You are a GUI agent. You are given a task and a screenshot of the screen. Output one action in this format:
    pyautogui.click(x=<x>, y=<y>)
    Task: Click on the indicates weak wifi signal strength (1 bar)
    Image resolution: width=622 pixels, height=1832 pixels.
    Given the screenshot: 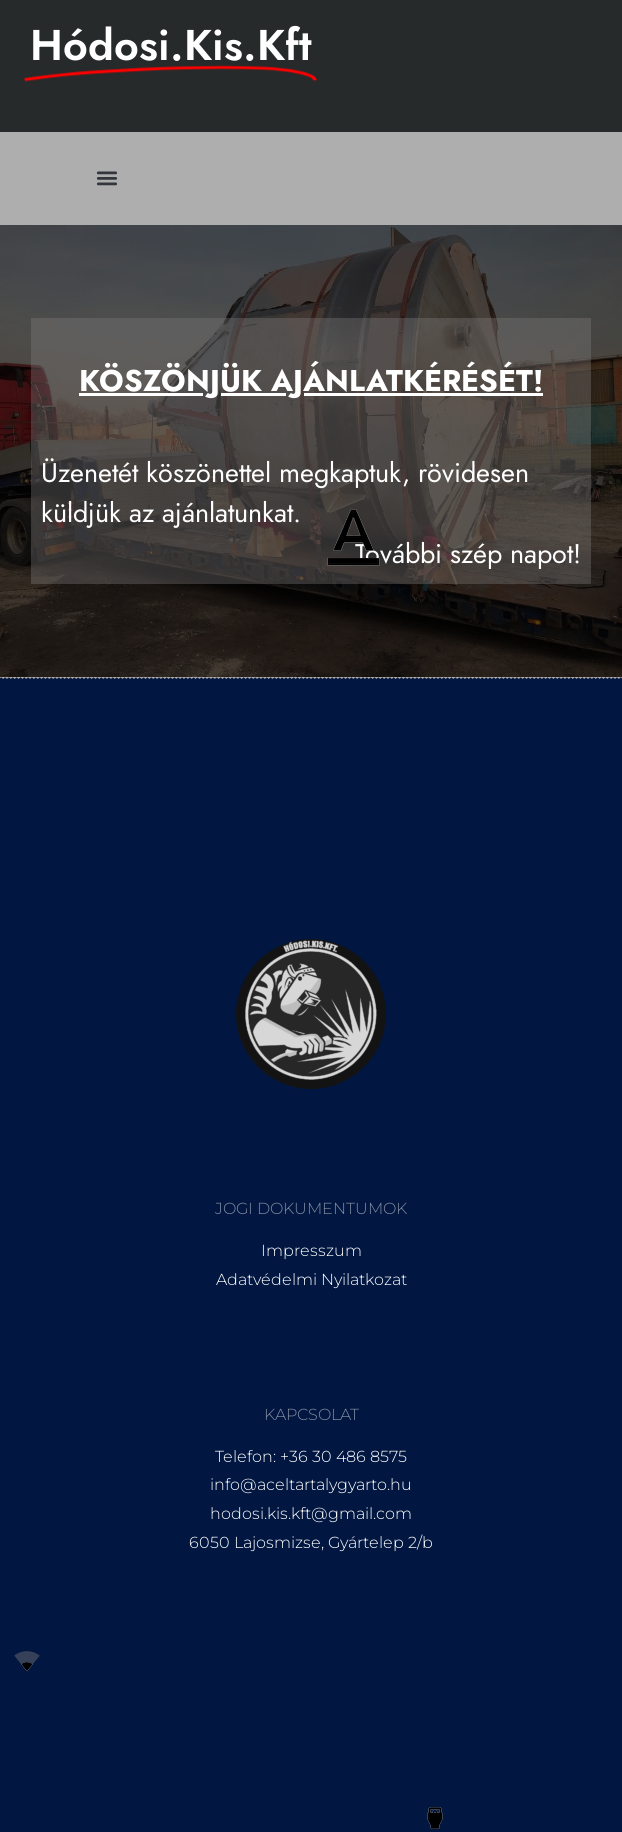 What is the action you would take?
    pyautogui.click(x=27, y=1661)
    